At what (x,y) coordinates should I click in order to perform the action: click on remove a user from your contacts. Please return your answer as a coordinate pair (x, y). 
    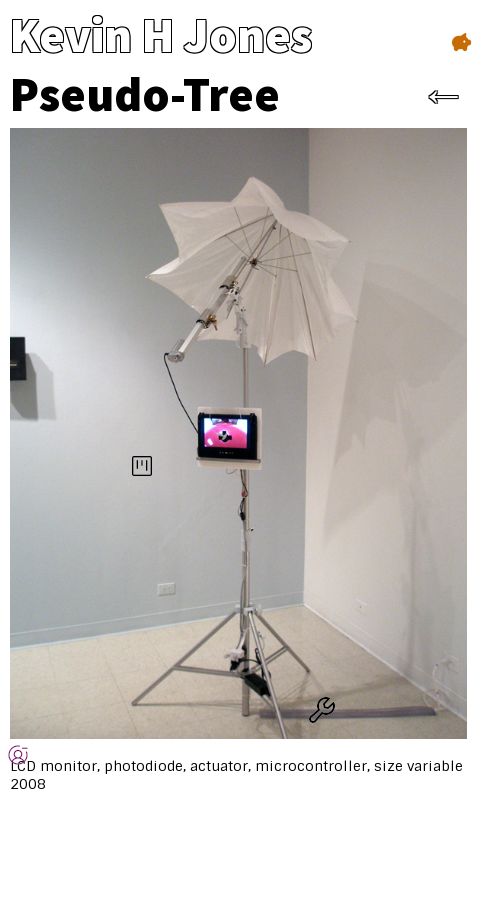
    Looking at the image, I should click on (18, 755).